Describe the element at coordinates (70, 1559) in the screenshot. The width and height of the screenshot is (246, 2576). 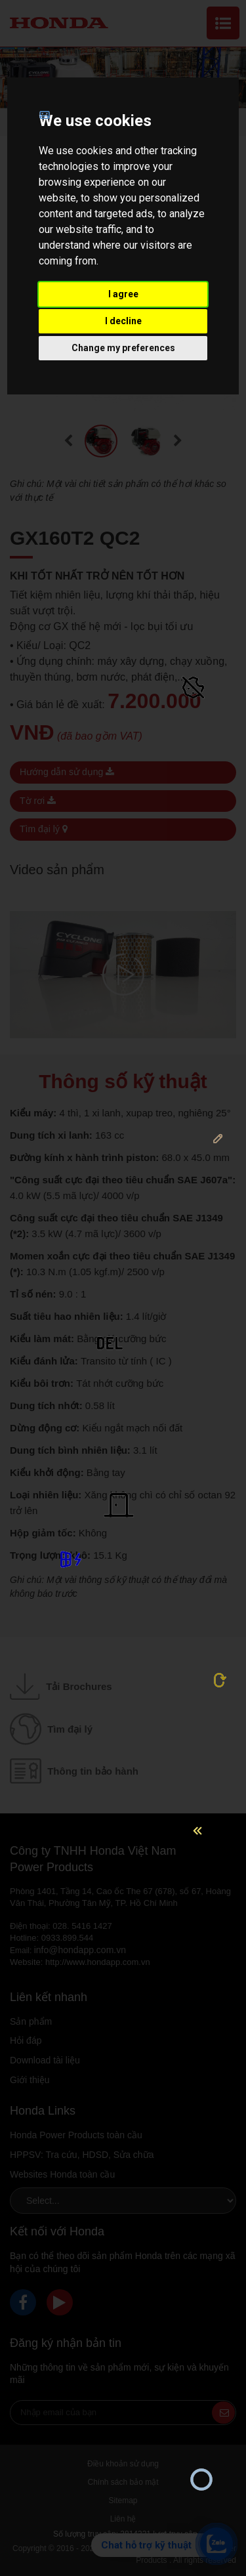
I see `access solar energy settings` at that location.